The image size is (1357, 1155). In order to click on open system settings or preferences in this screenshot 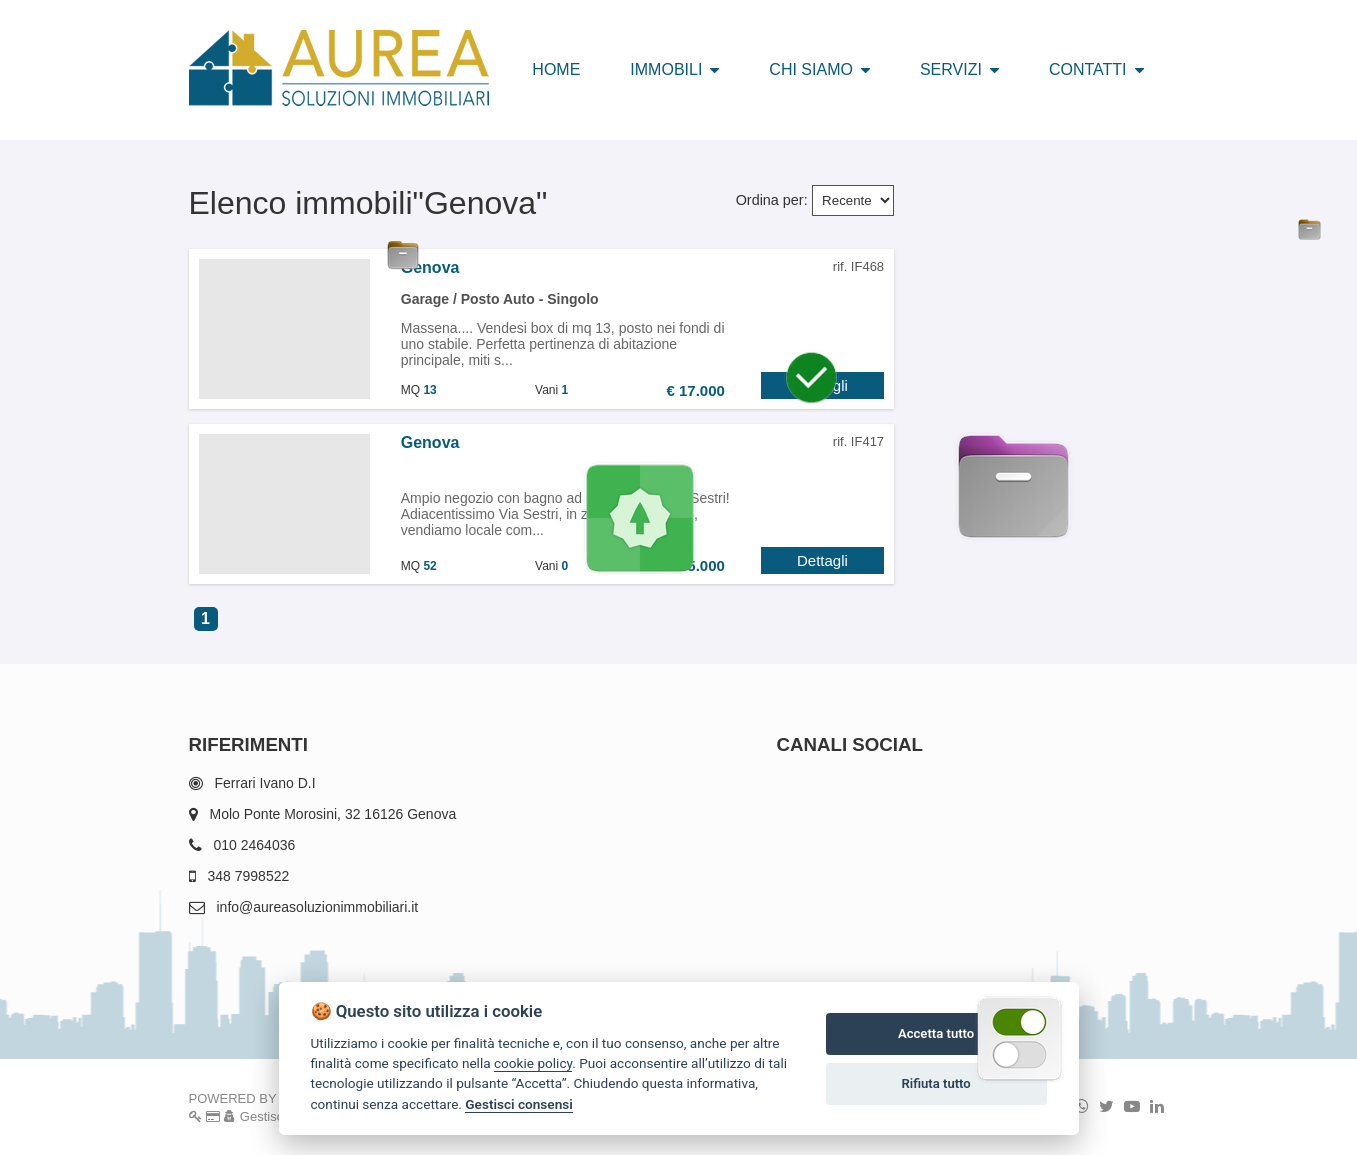, I will do `click(1019, 1038)`.